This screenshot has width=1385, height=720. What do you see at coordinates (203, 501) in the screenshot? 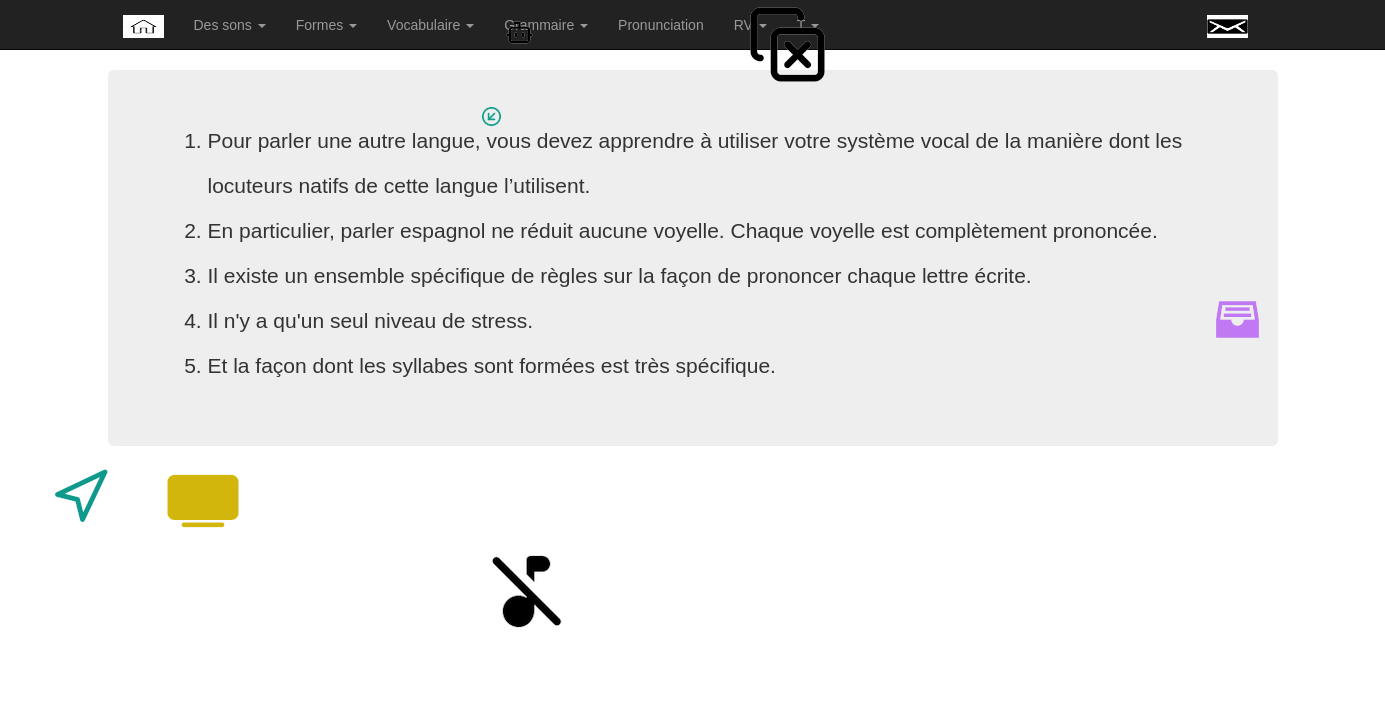
I see `access tv or streaming content` at bounding box center [203, 501].